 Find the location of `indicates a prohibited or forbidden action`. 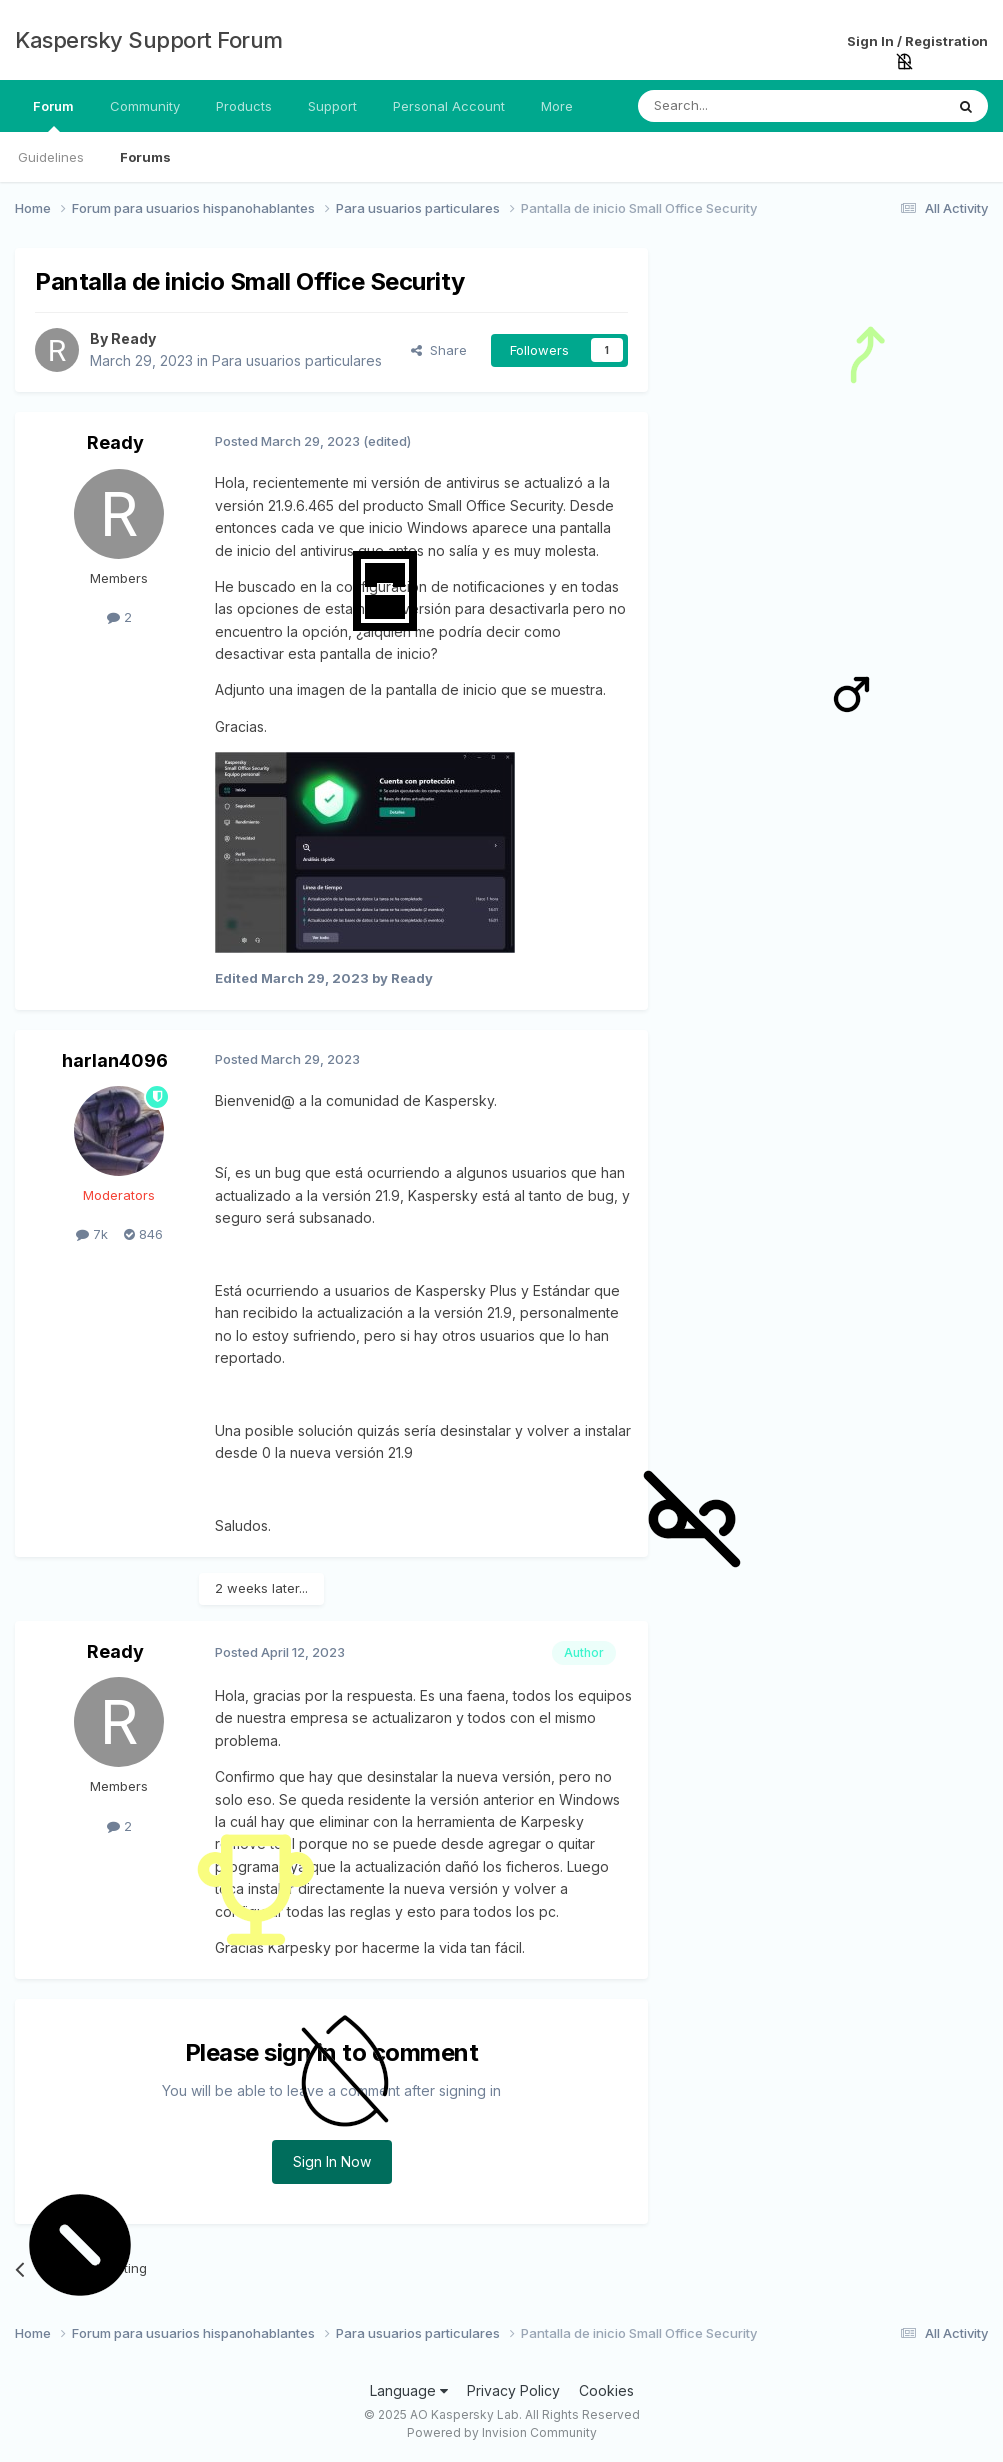

indicates a prohibited or forbidden action is located at coordinates (80, 2245).